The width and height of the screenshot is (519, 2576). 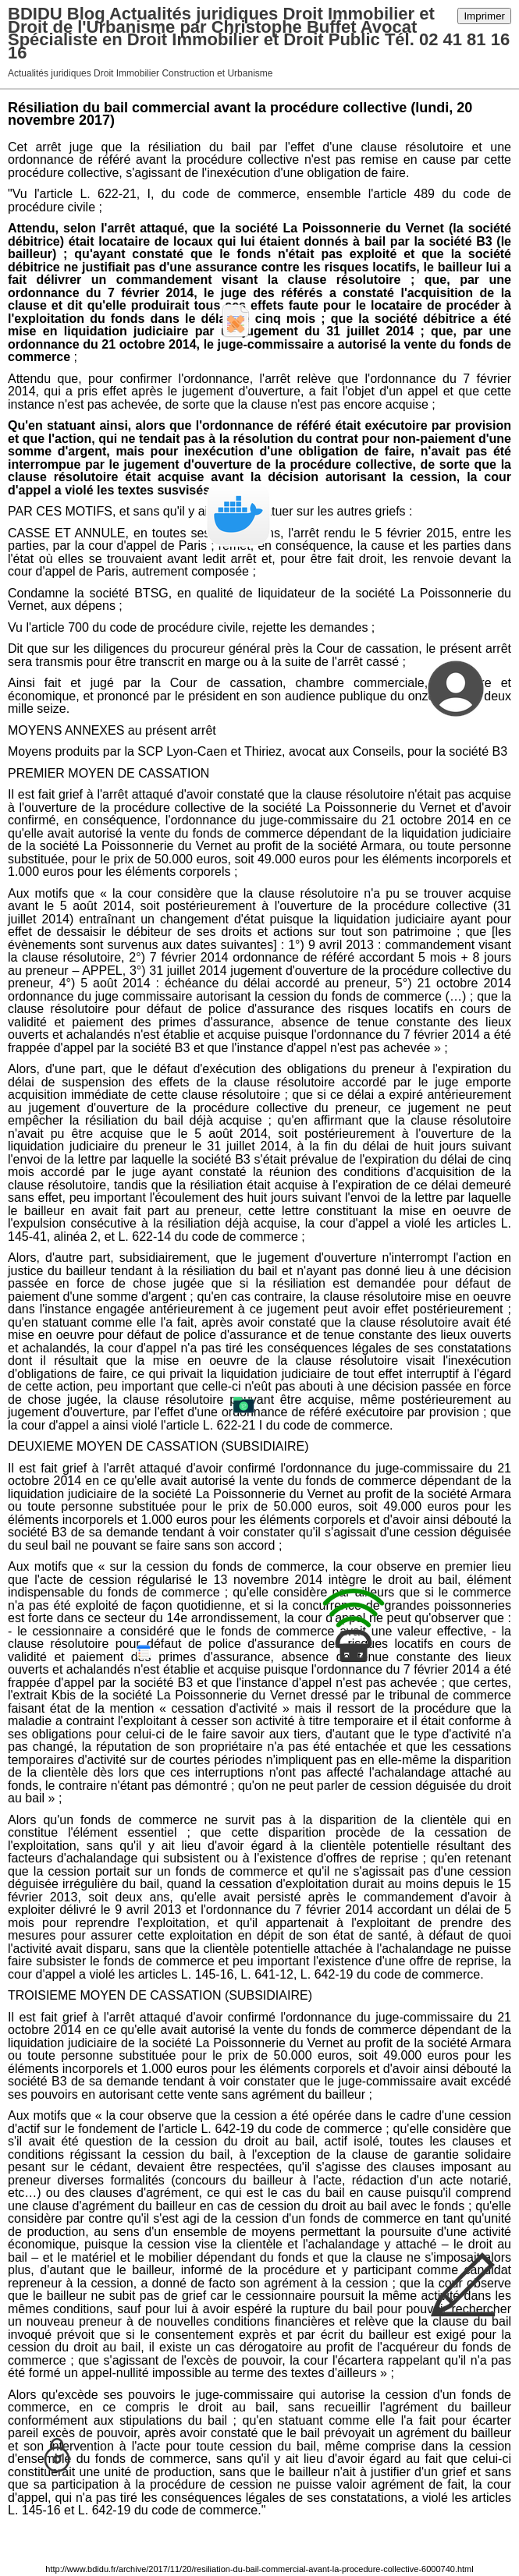 I want to click on open two-factor authentication app, so click(x=57, y=2455).